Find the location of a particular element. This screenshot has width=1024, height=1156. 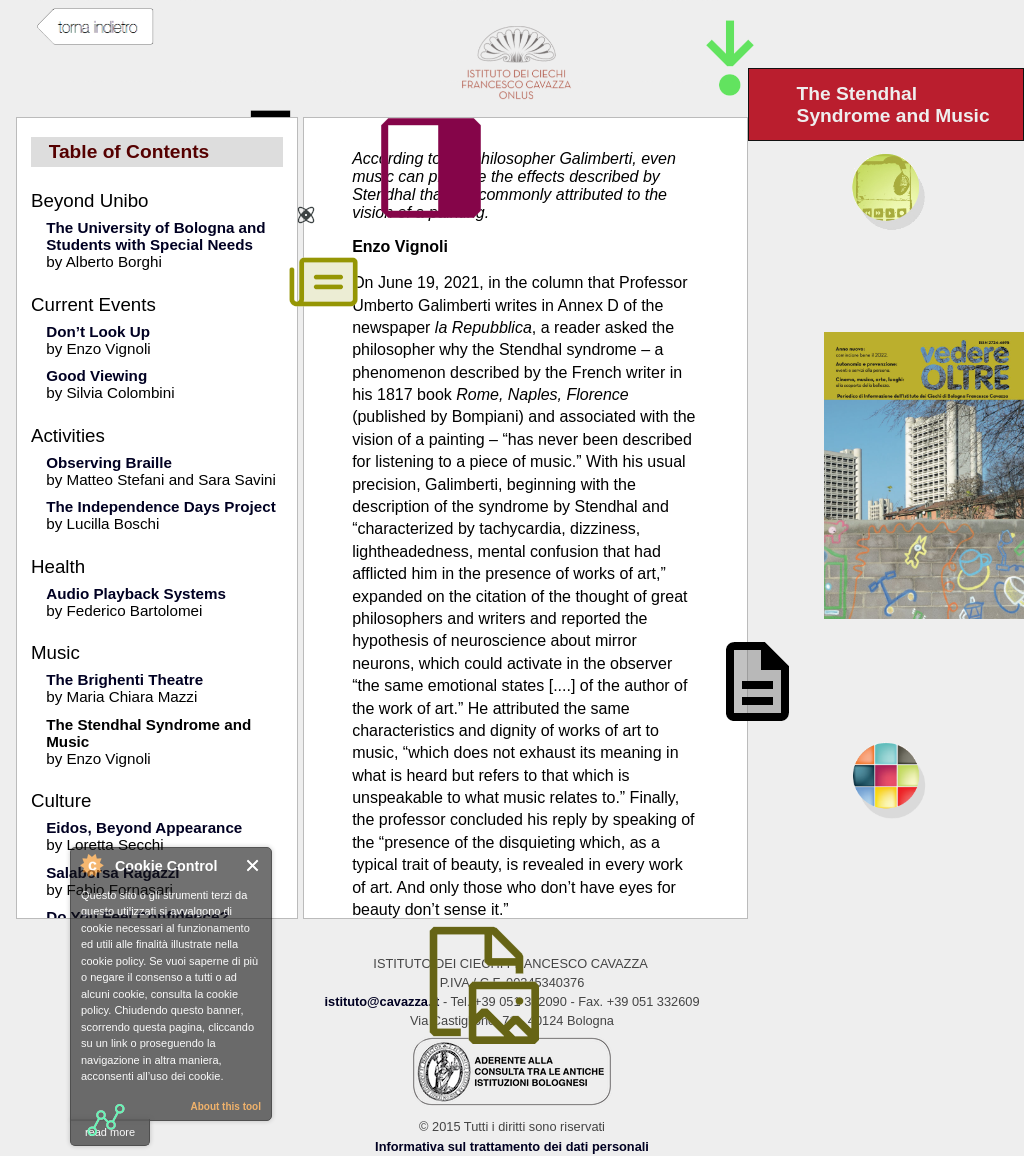

view news articles or updates is located at coordinates (326, 282).